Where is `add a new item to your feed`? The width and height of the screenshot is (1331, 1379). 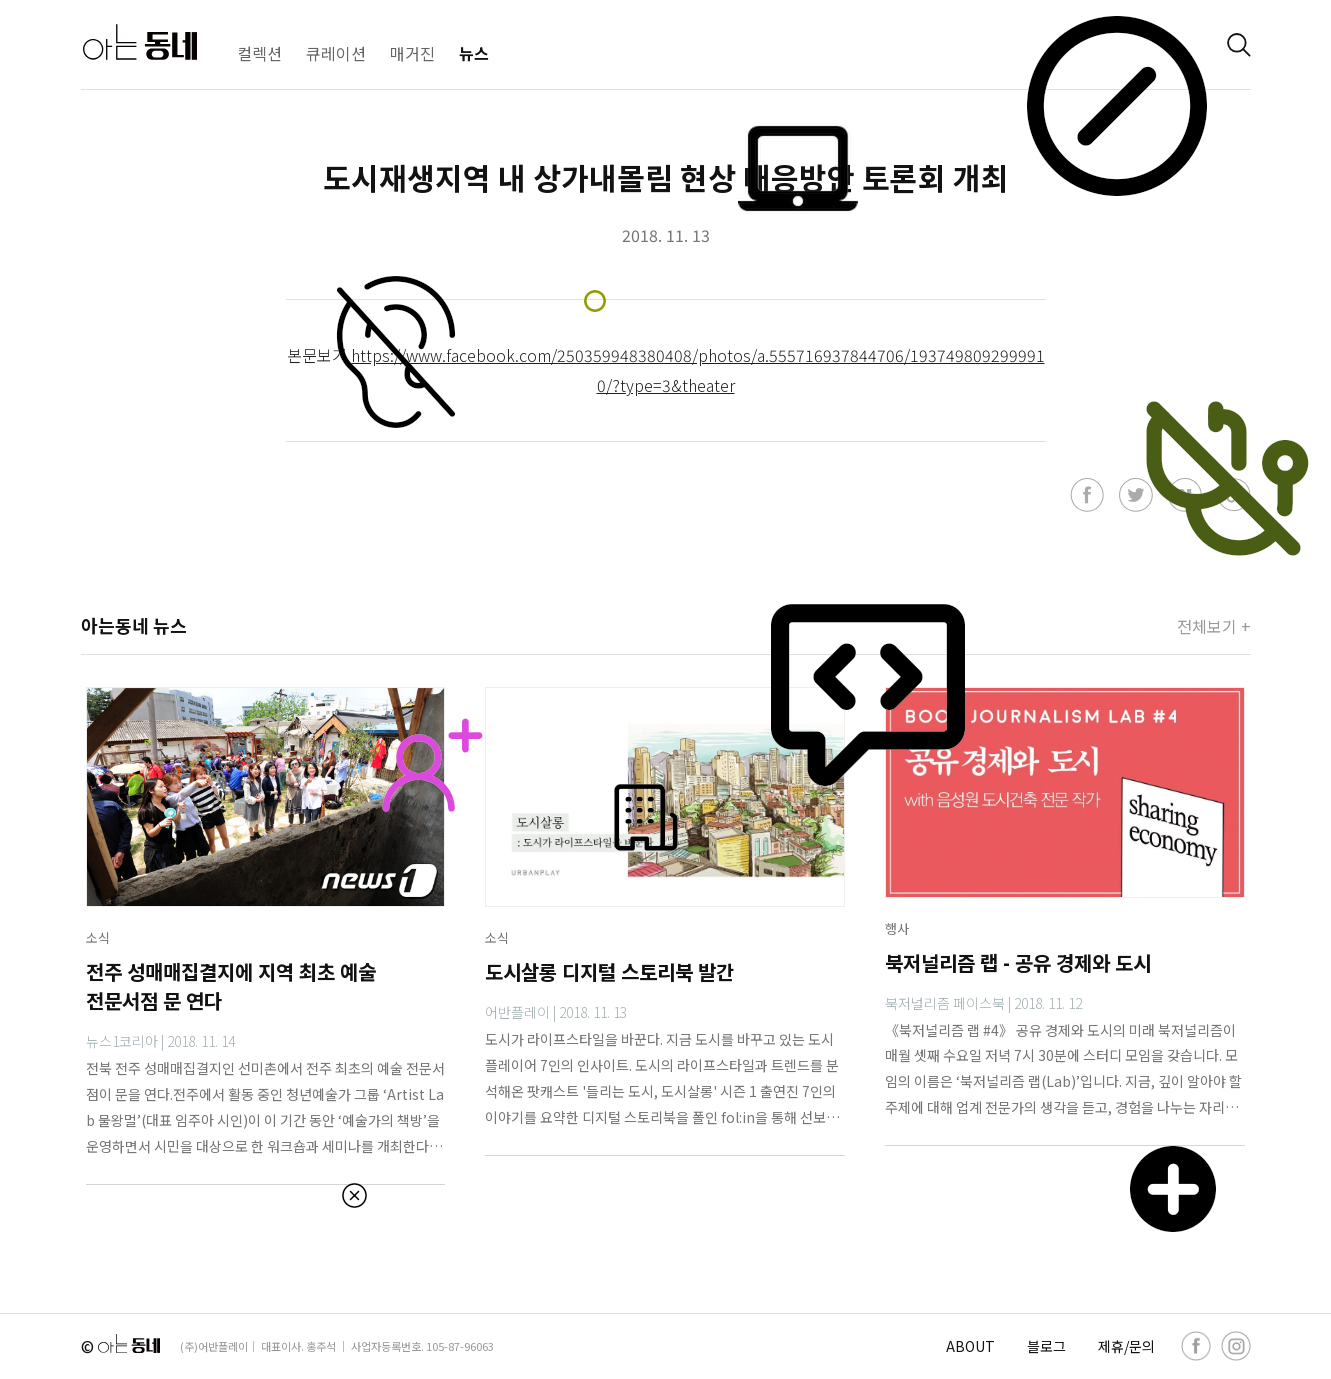
add a new item to your feed is located at coordinates (1173, 1189).